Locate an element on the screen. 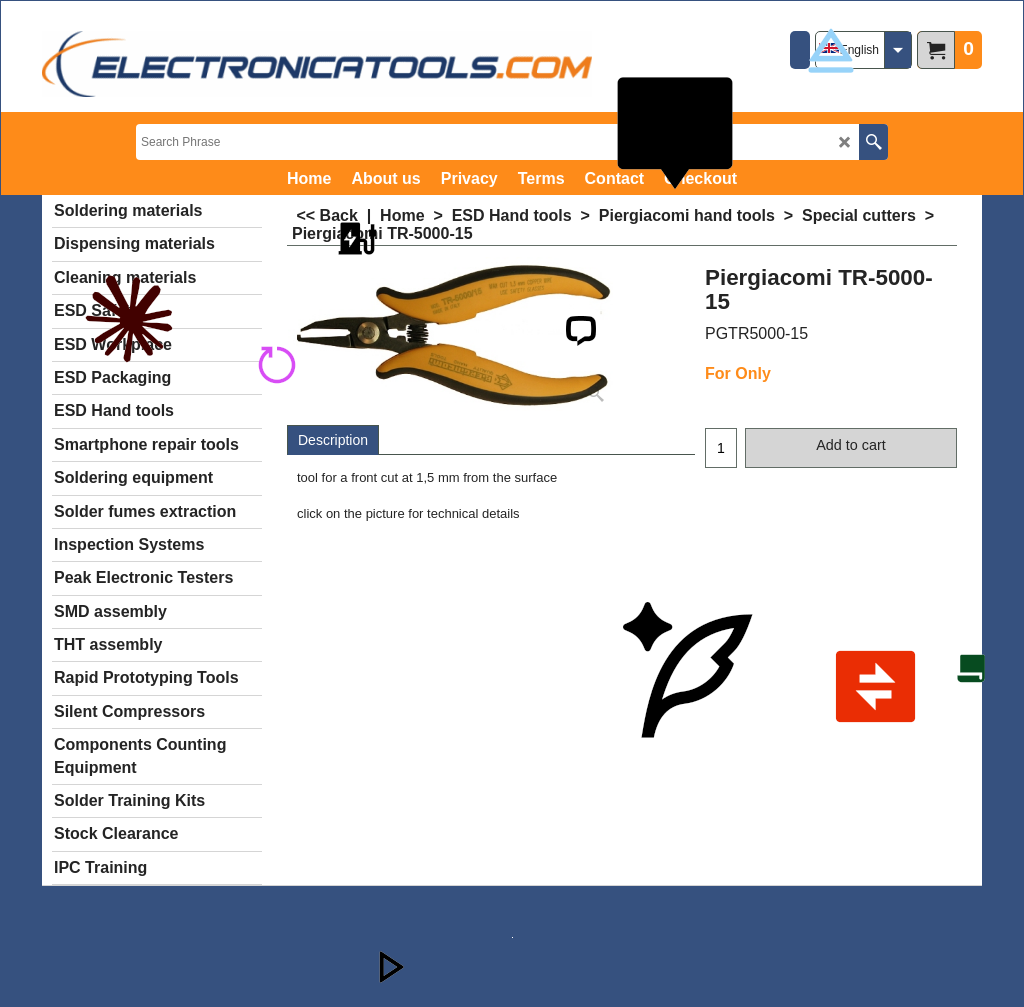 The width and height of the screenshot is (1024, 1007). find nearby electric vehicle charging stations is located at coordinates (356, 238).